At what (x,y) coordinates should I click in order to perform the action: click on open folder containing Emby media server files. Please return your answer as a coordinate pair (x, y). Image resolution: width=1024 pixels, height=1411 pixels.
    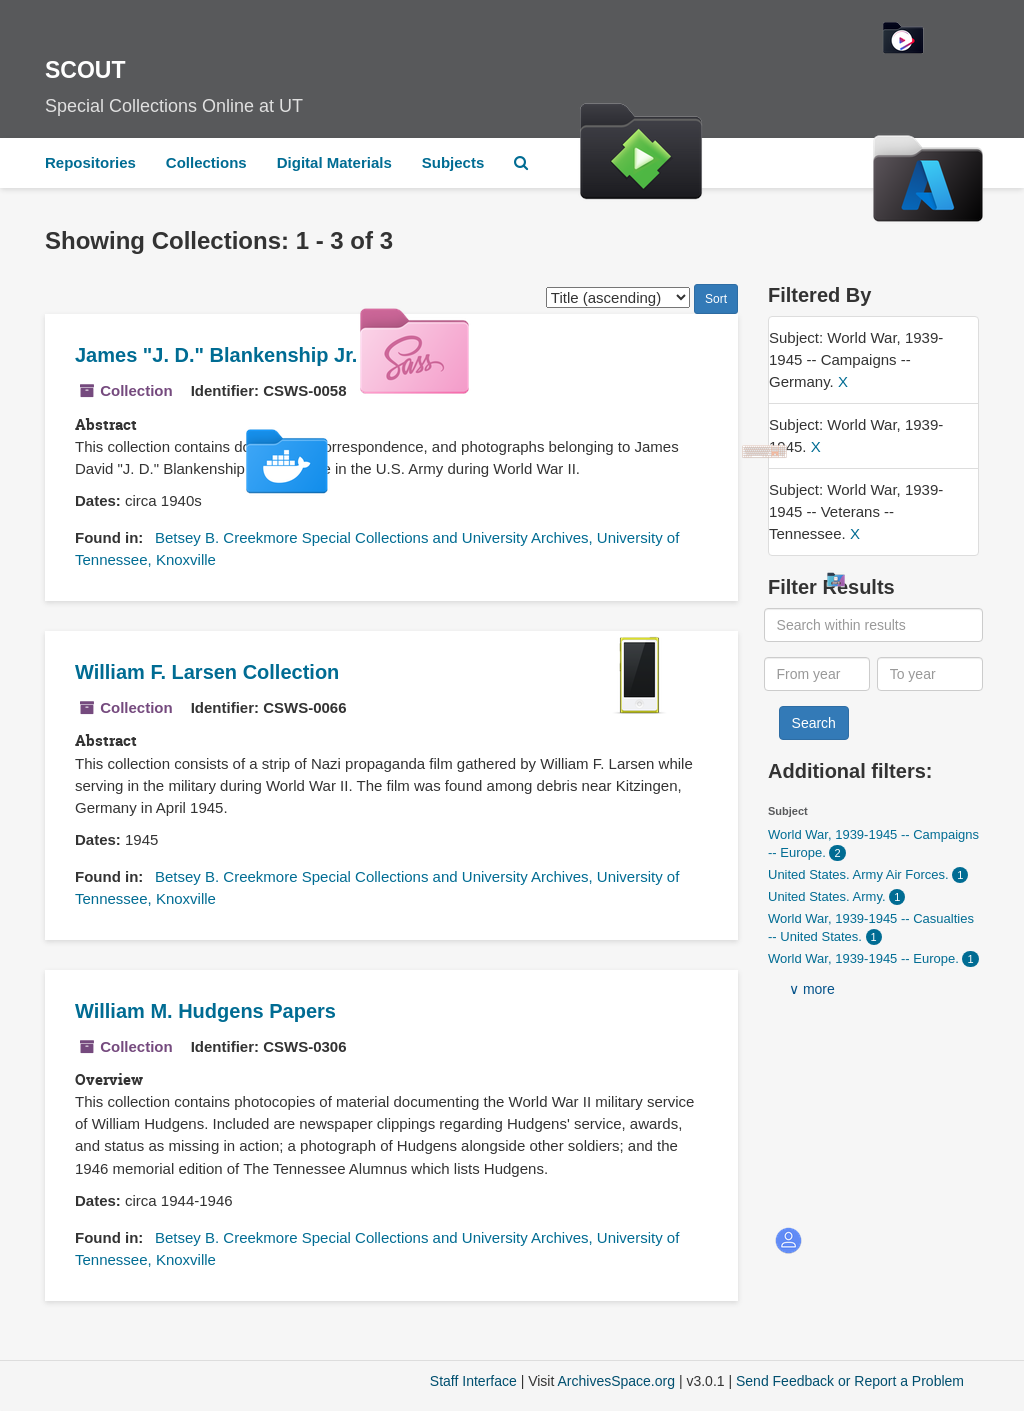
    Looking at the image, I should click on (640, 154).